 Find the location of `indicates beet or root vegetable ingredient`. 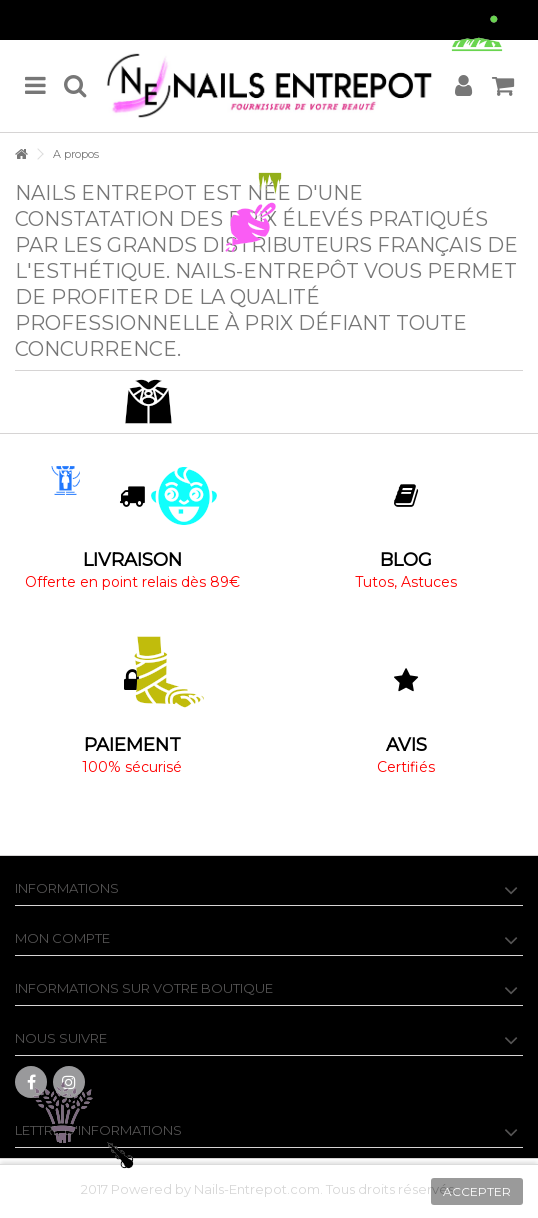

indicates beet or root vegetable ingredient is located at coordinates (250, 227).